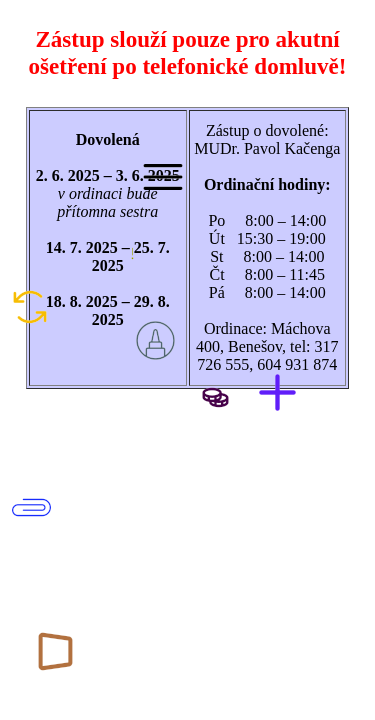 The height and width of the screenshot is (720, 375). I want to click on refresh or reload content, so click(30, 307).